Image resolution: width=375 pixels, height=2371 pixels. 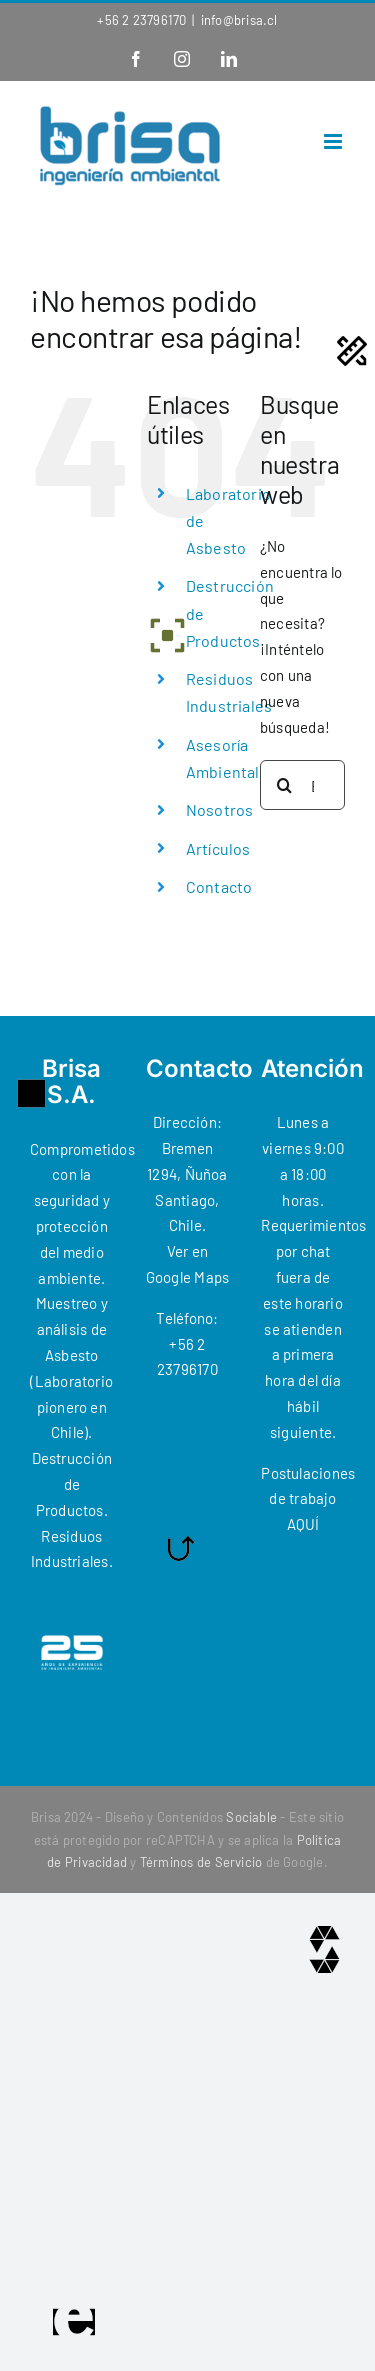 What do you see at coordinates (324, 1949) in the screenshot?
I see `link to Solidity smart contract documentation` at bounding box center [324, 1949].